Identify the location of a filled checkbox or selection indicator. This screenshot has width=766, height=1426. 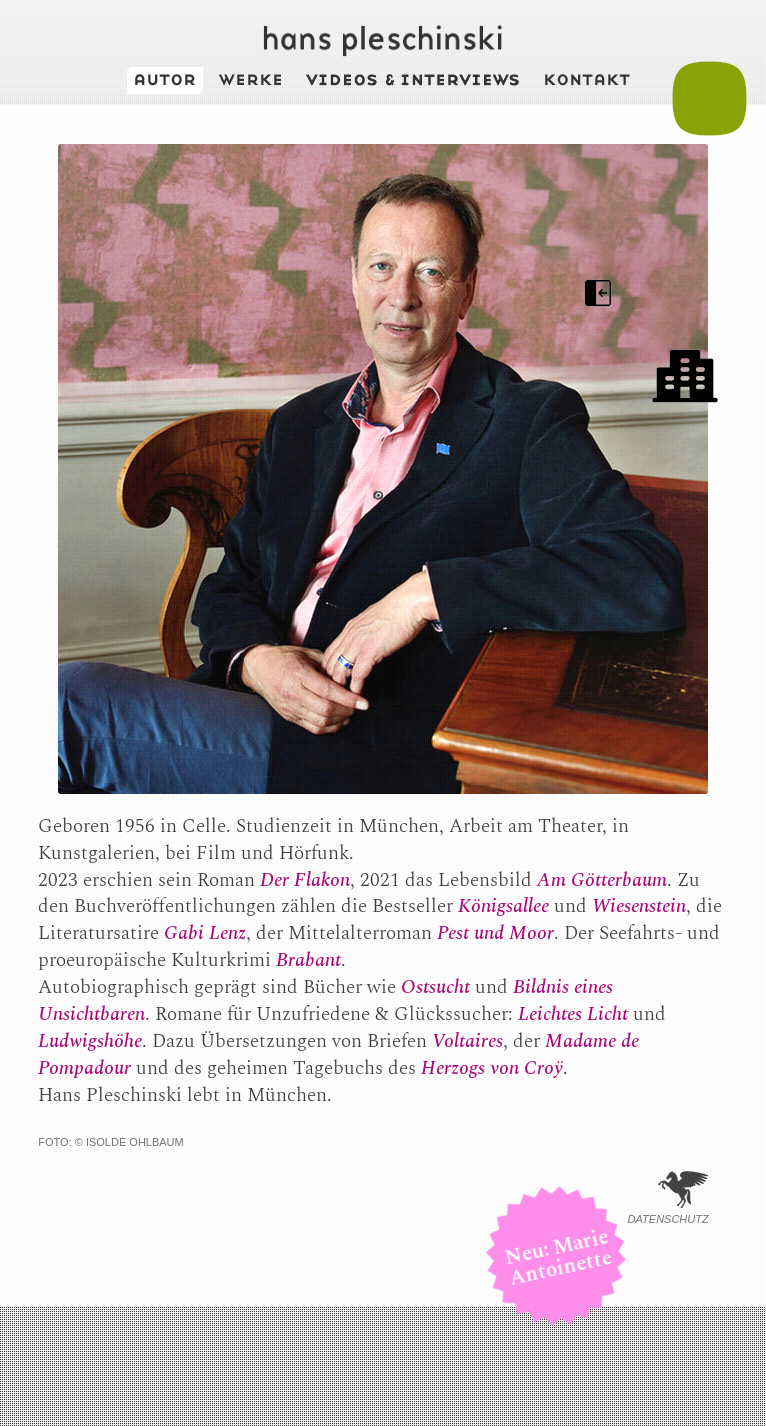
(709, 98).